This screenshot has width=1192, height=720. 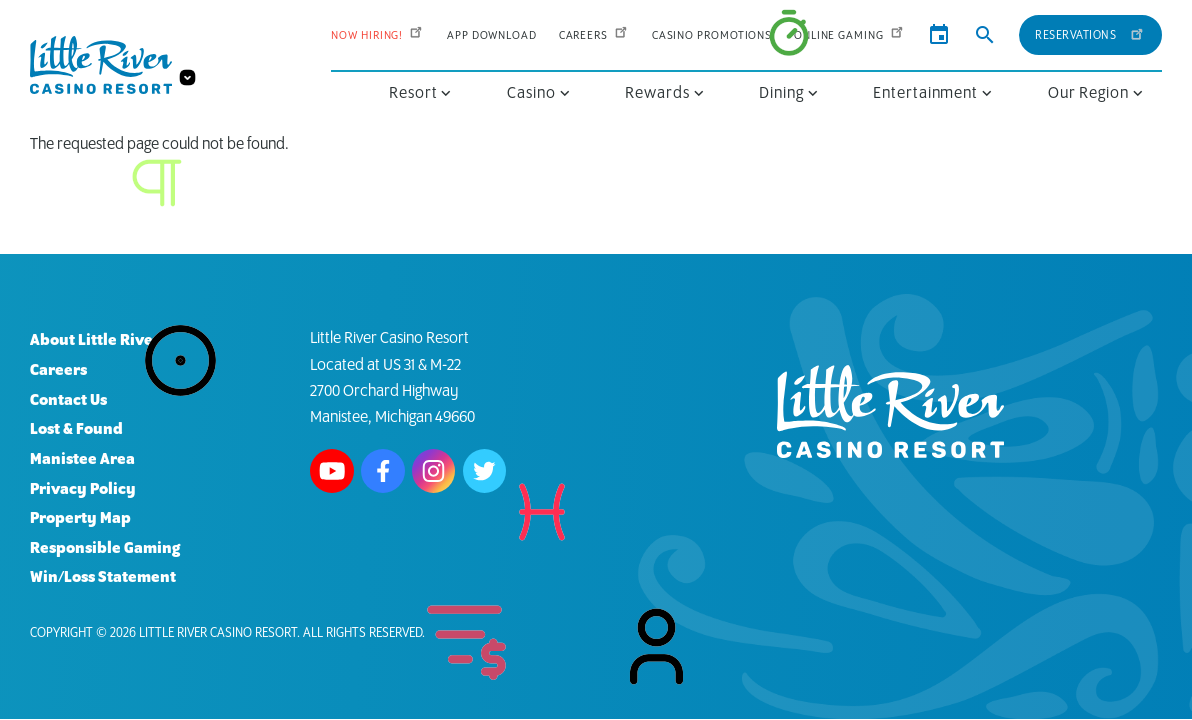 What do you see at coordinates (542, 512) in the screenshot?
I see `pisces zodiac sign symbol` at bounding box center [542, 512].